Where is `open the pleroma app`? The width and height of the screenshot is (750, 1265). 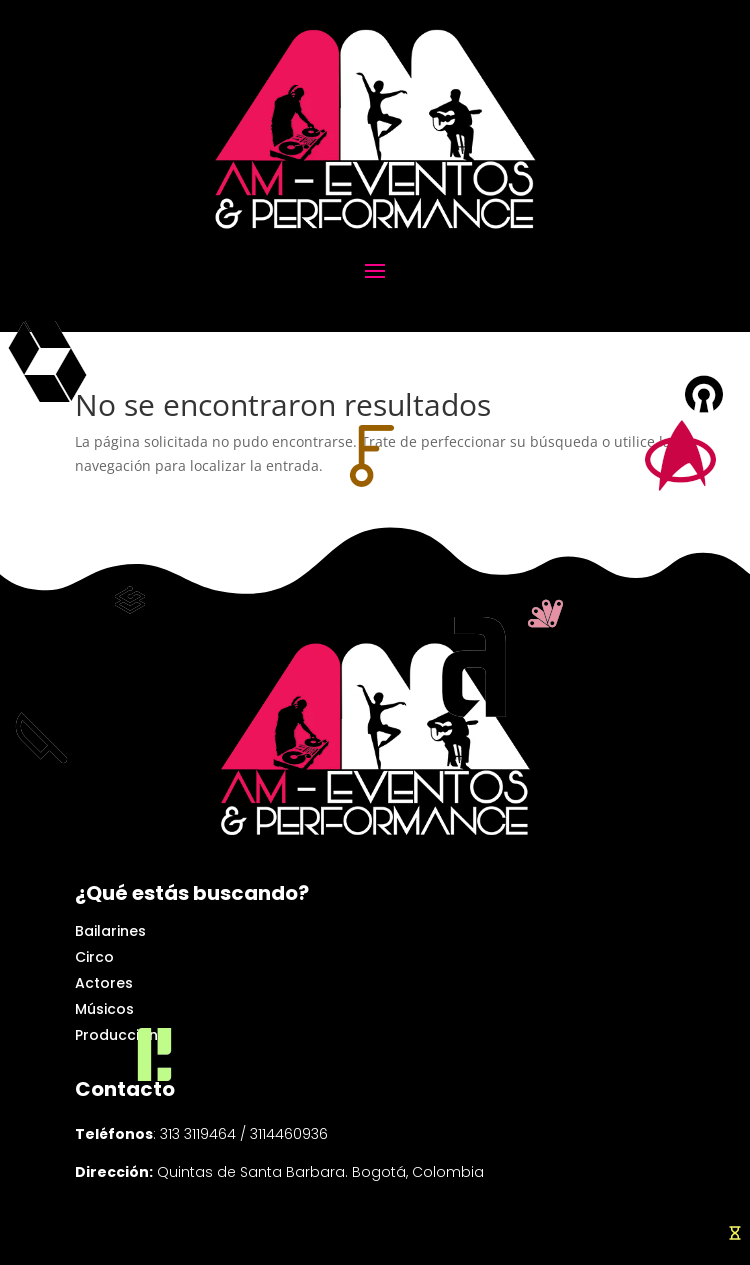
open the pleroma app is located at coordinates (154, 1054).